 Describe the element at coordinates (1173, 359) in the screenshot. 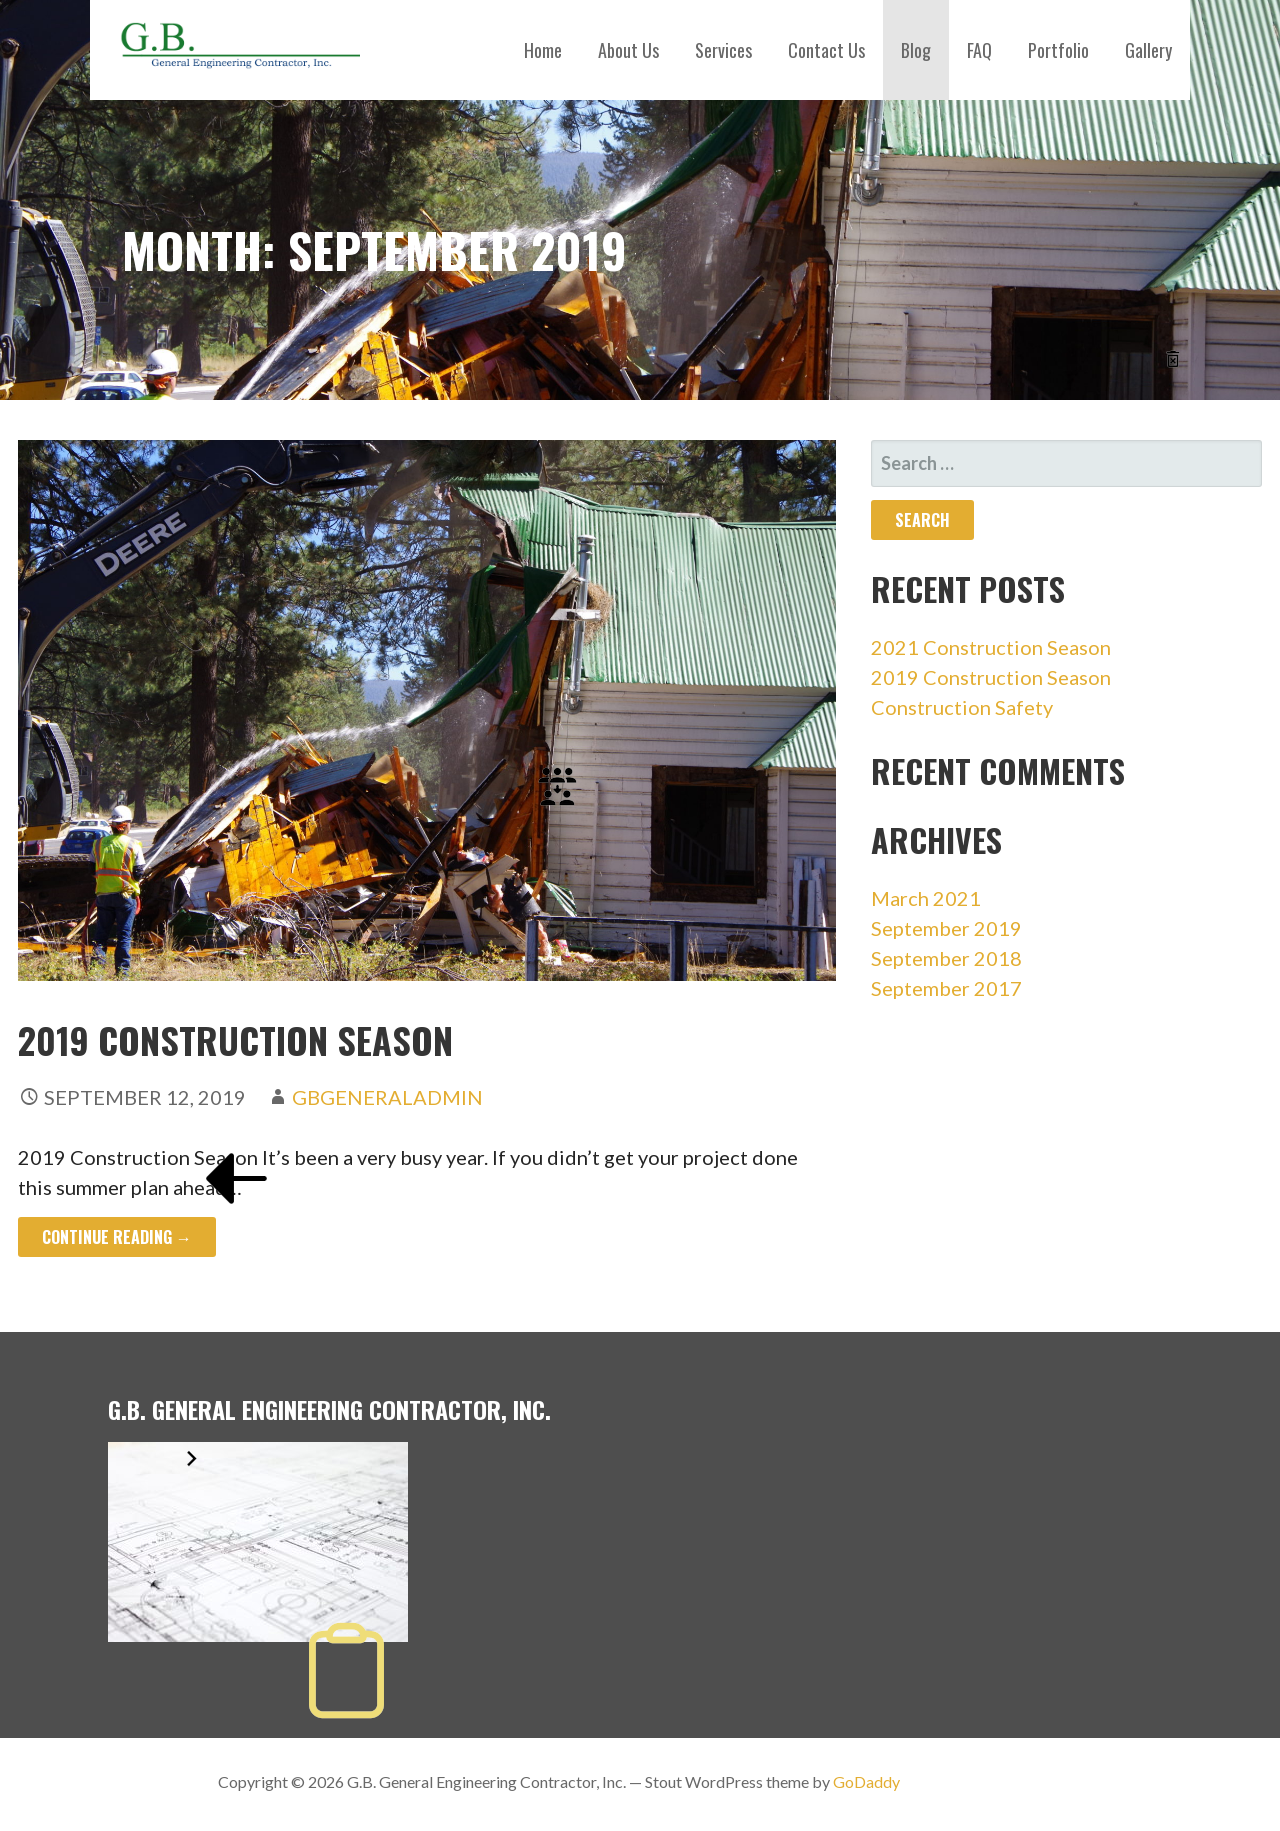

I see `permanently delete an item` at that location.